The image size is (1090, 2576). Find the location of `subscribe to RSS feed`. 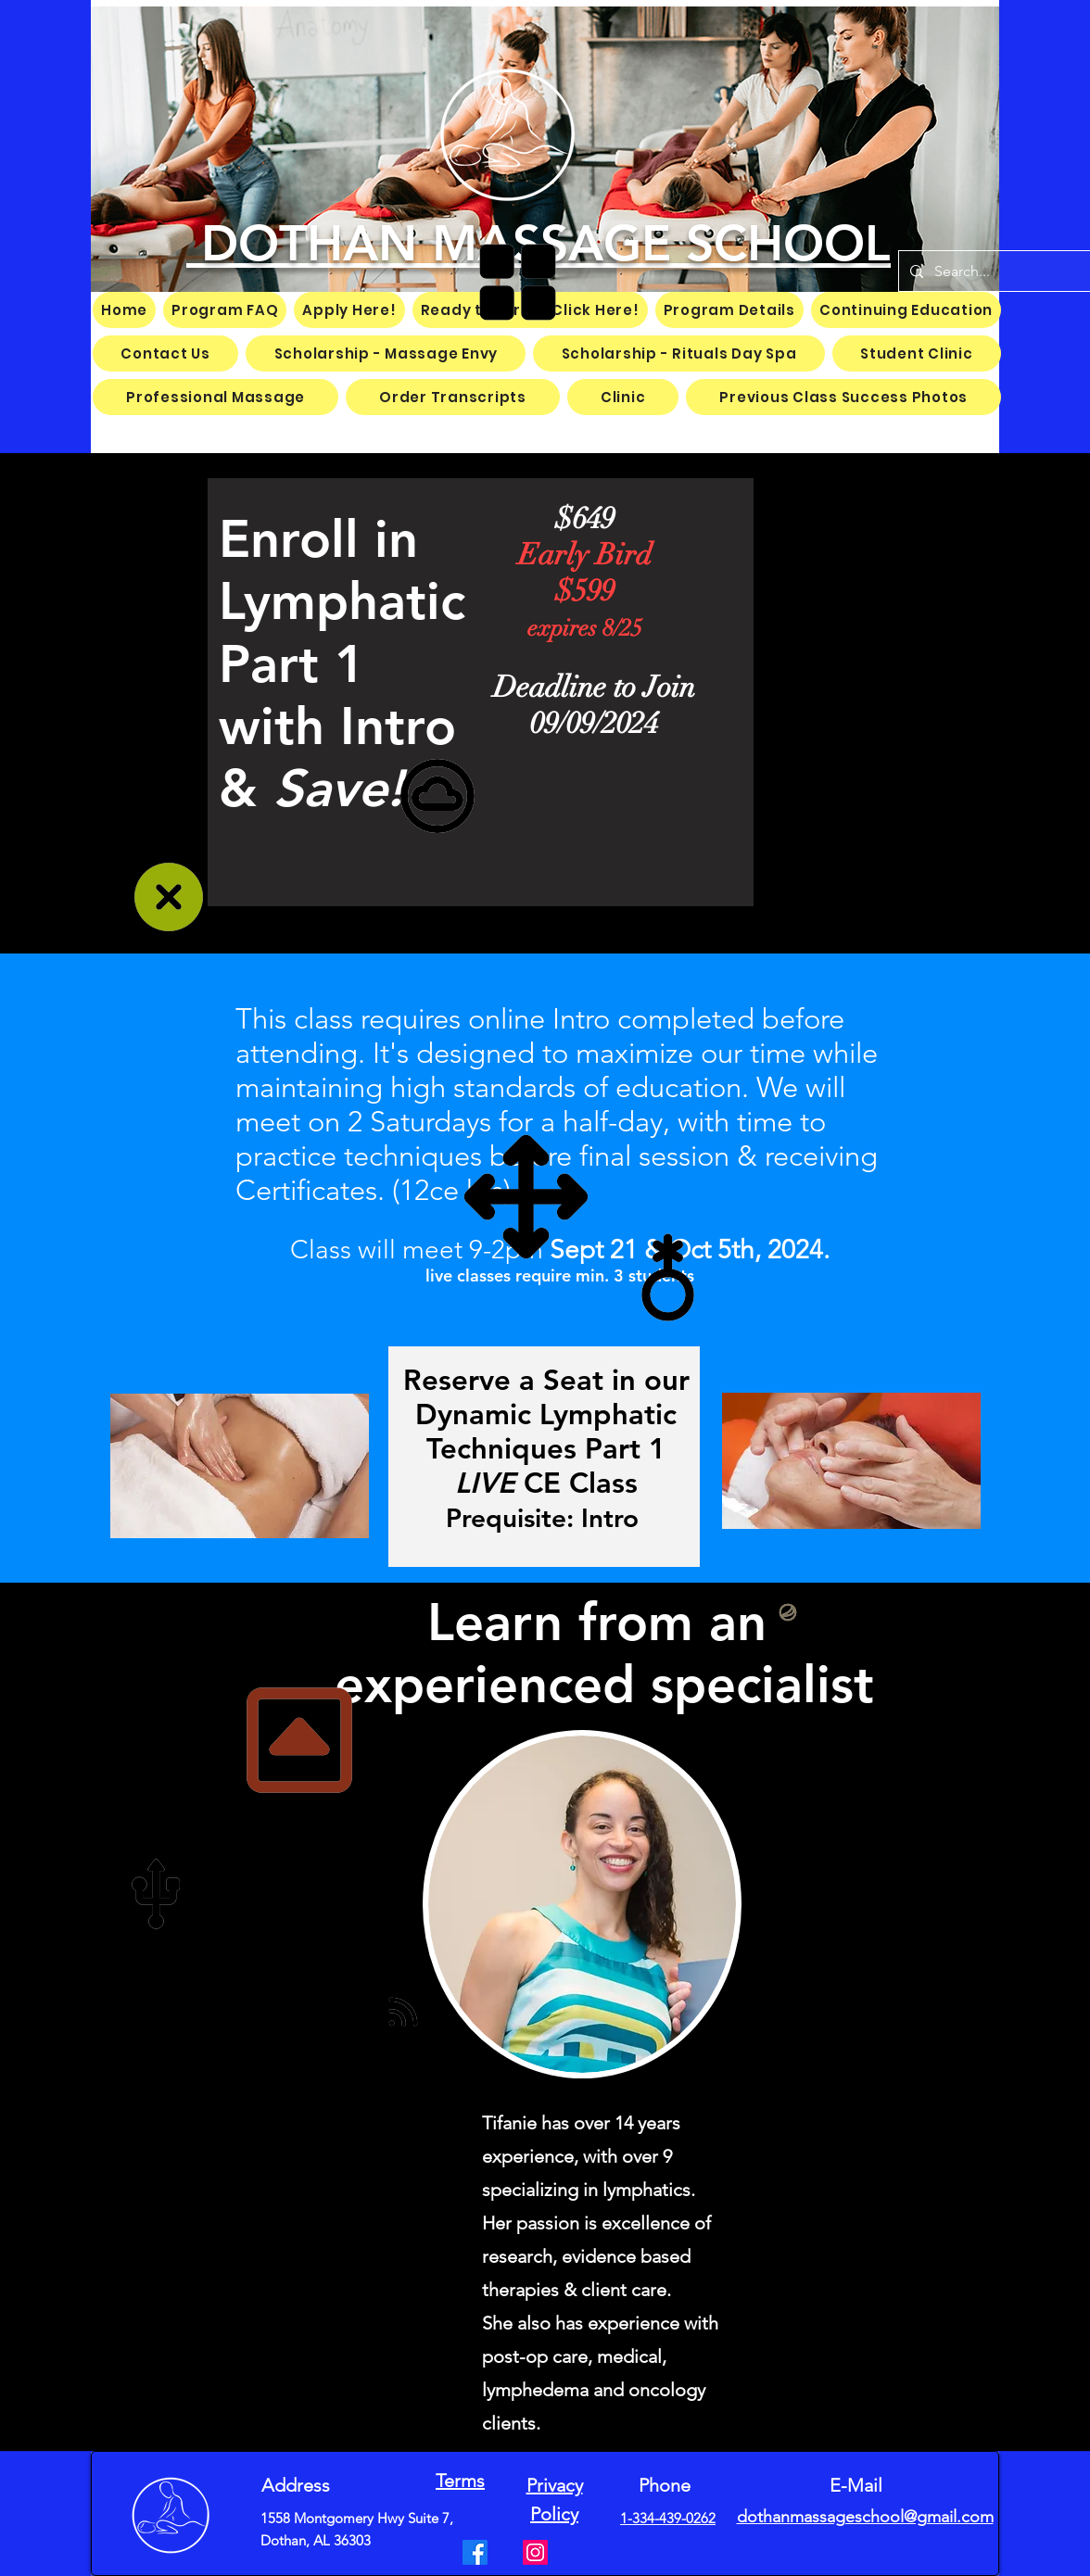

subscribe to RSS feed is located at coordinates (403, 2012).